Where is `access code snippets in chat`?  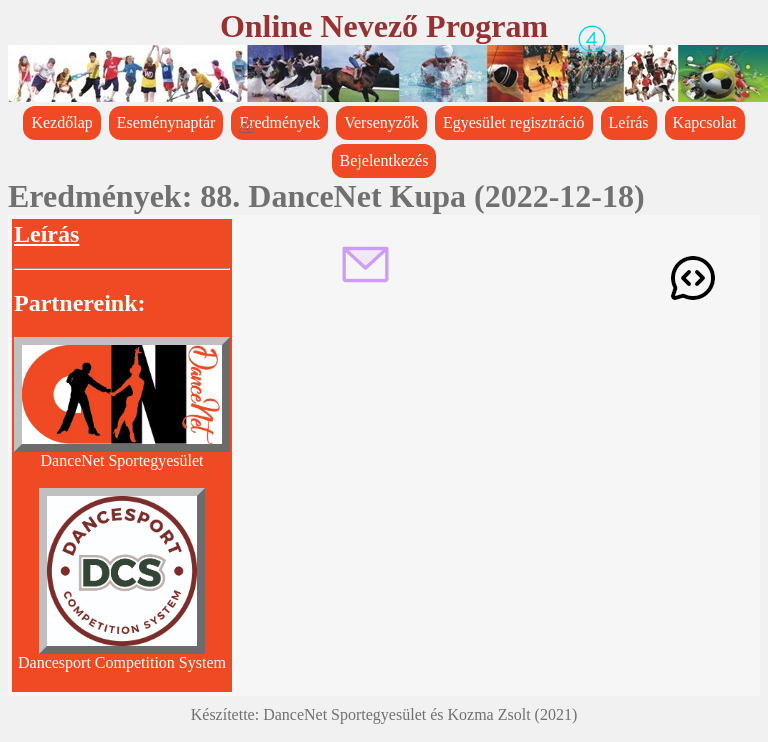
access code snippets in chat is located at coordinates (693, 278).